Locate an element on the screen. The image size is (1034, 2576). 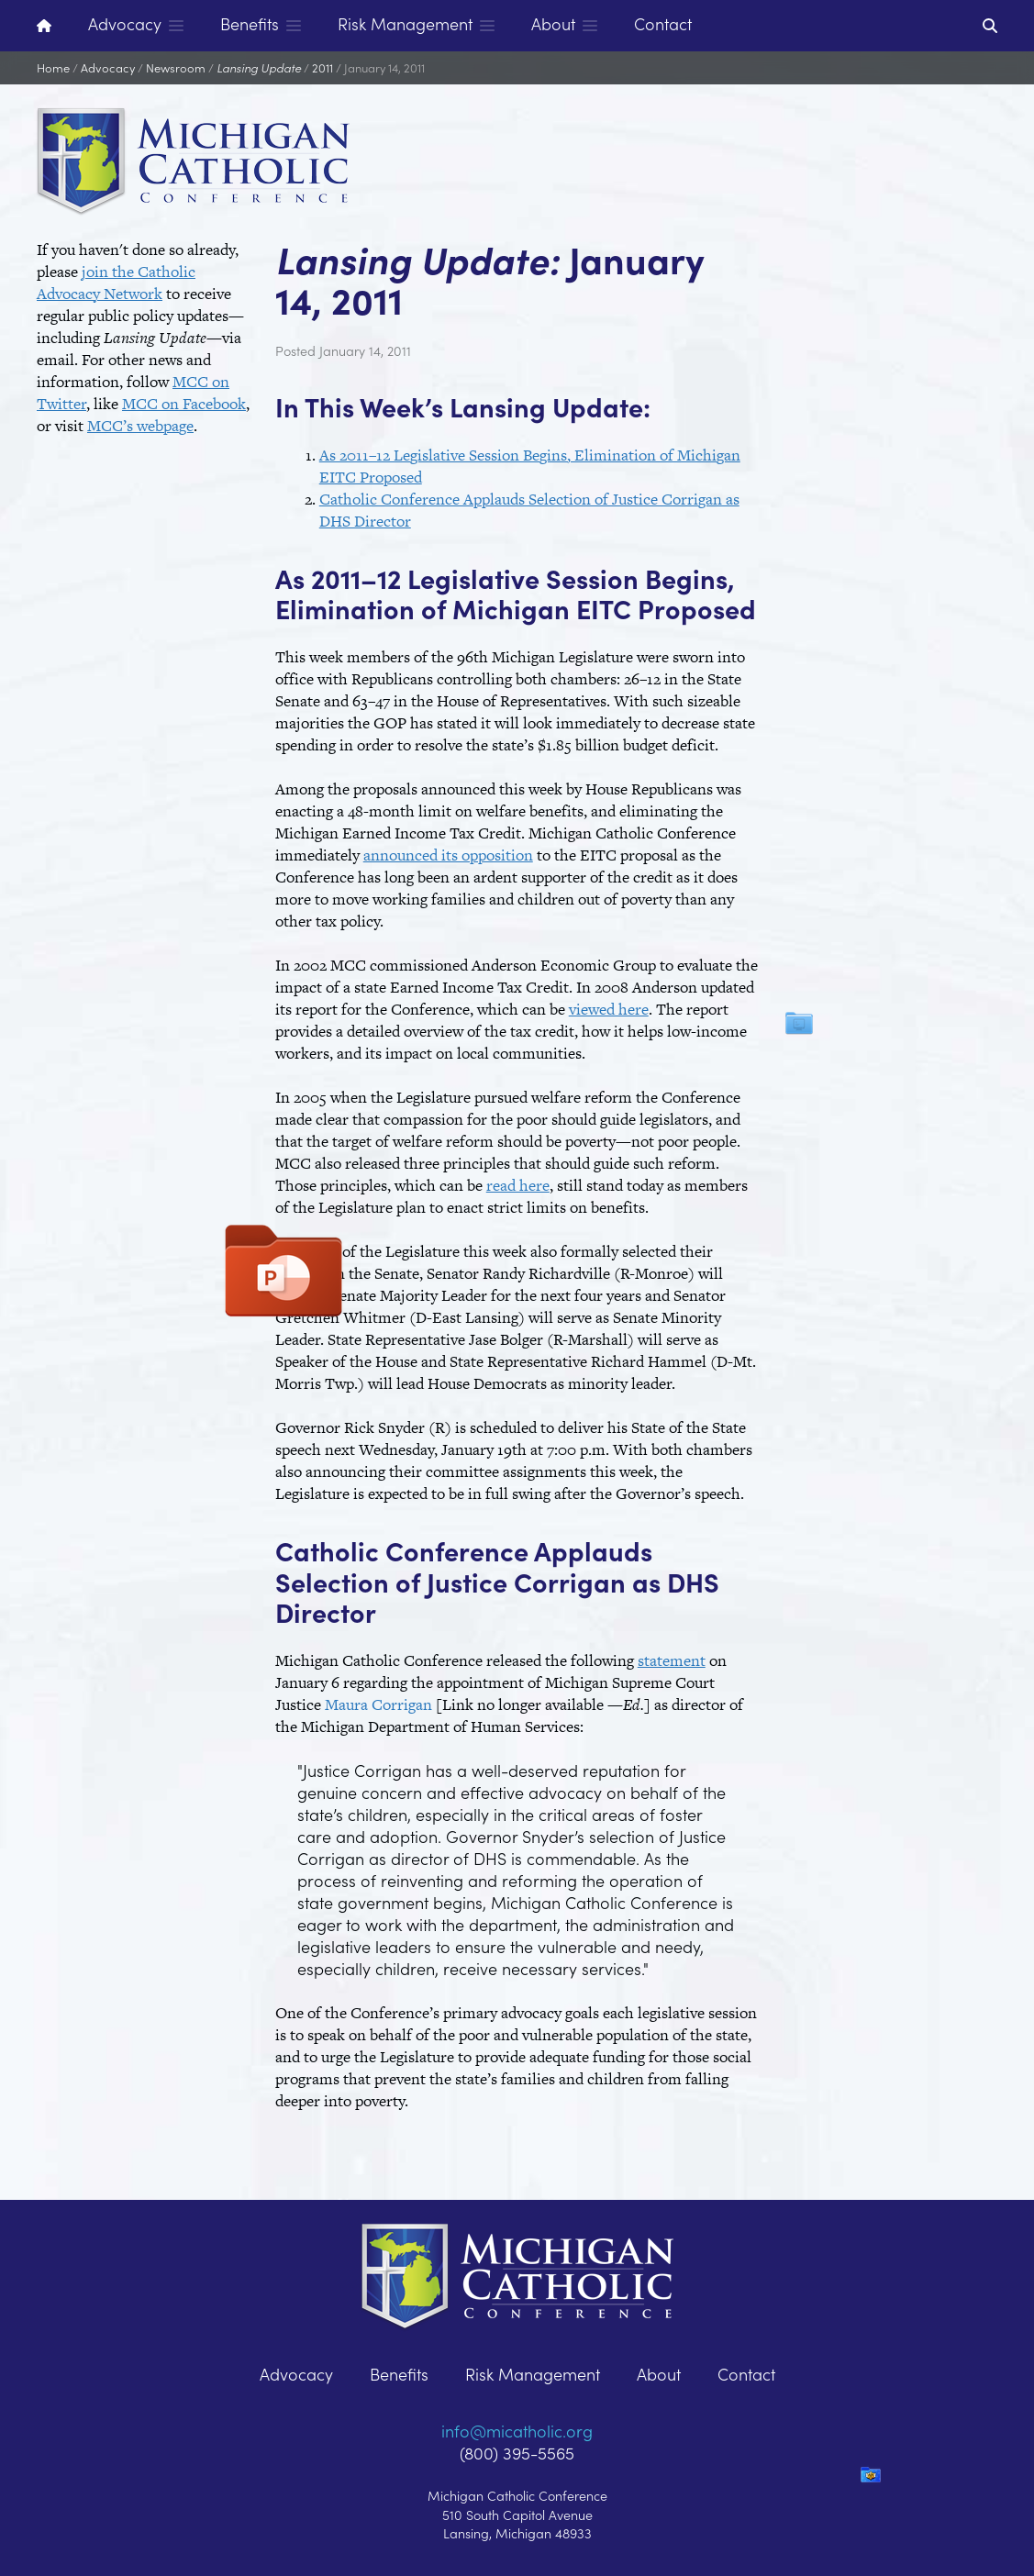
open folder containing PowerPoint presentations is located at coordinates (283, 1273).